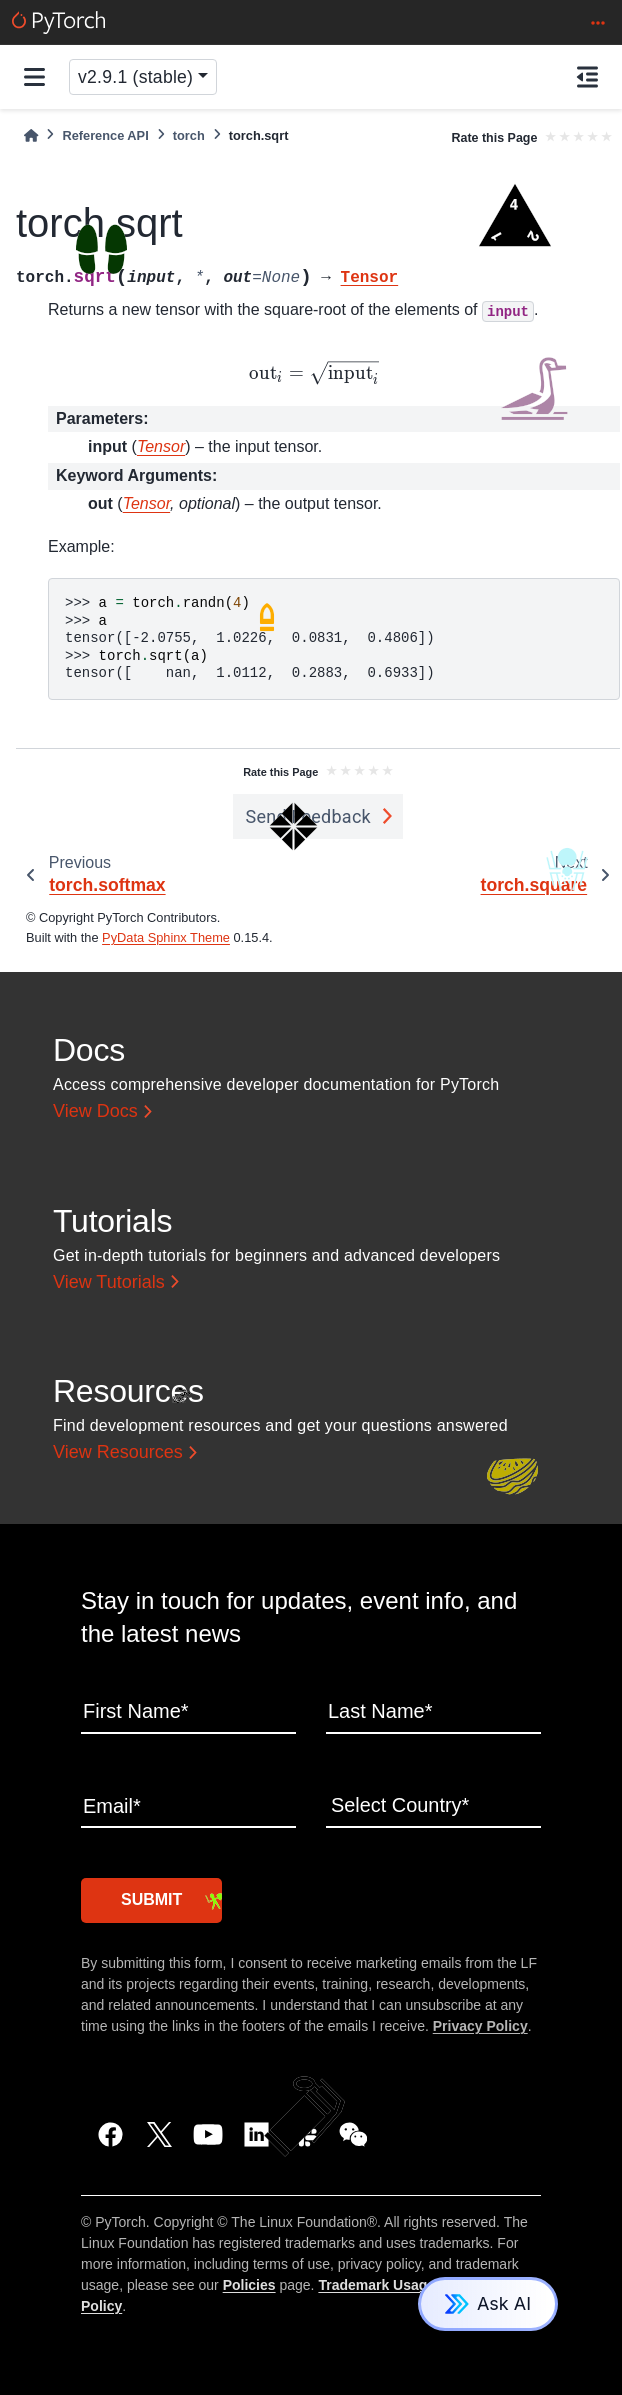 This screenshot has width=622, height=2395. I want to click on equip stun grenade weapon, so click(304, 2116).